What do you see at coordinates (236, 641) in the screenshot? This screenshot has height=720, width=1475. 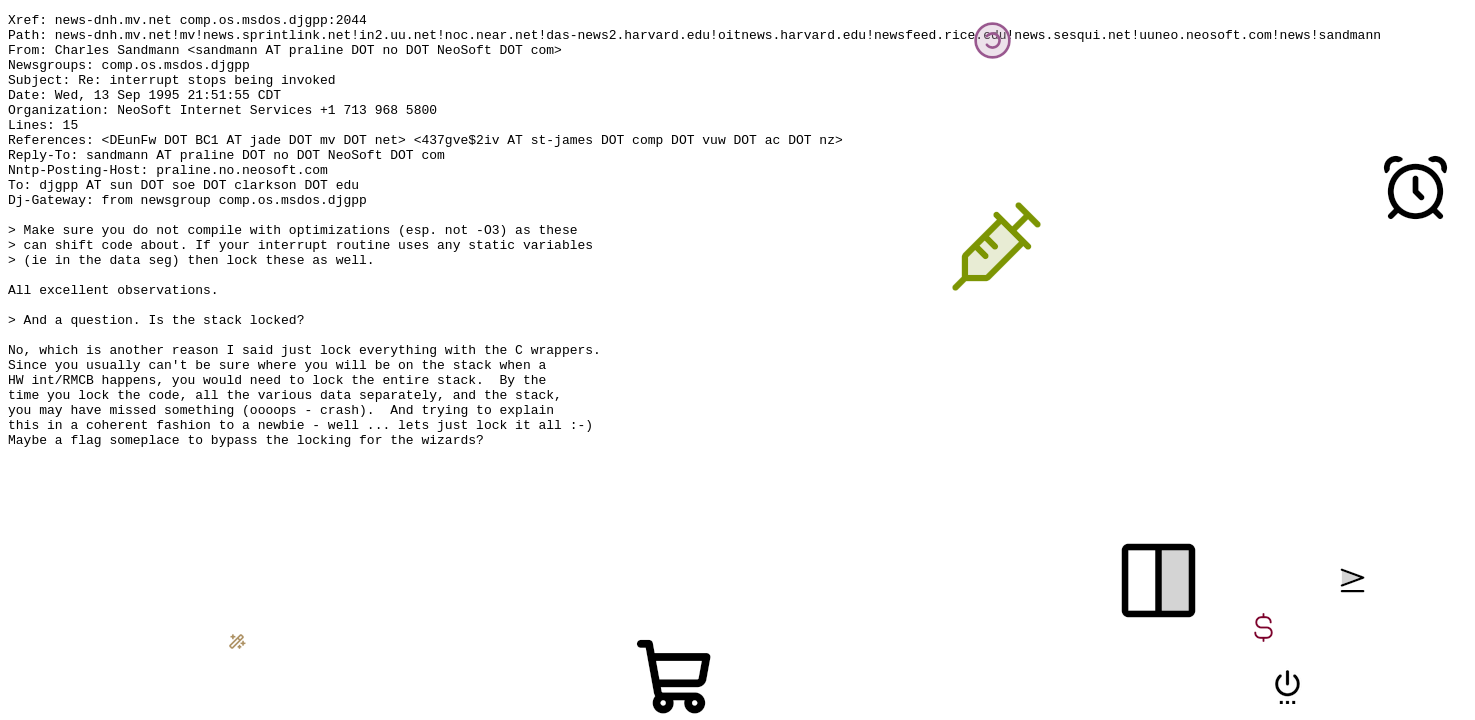 I see `apply auto-enhance or smart adjustments` at bounding box center [236, 641].